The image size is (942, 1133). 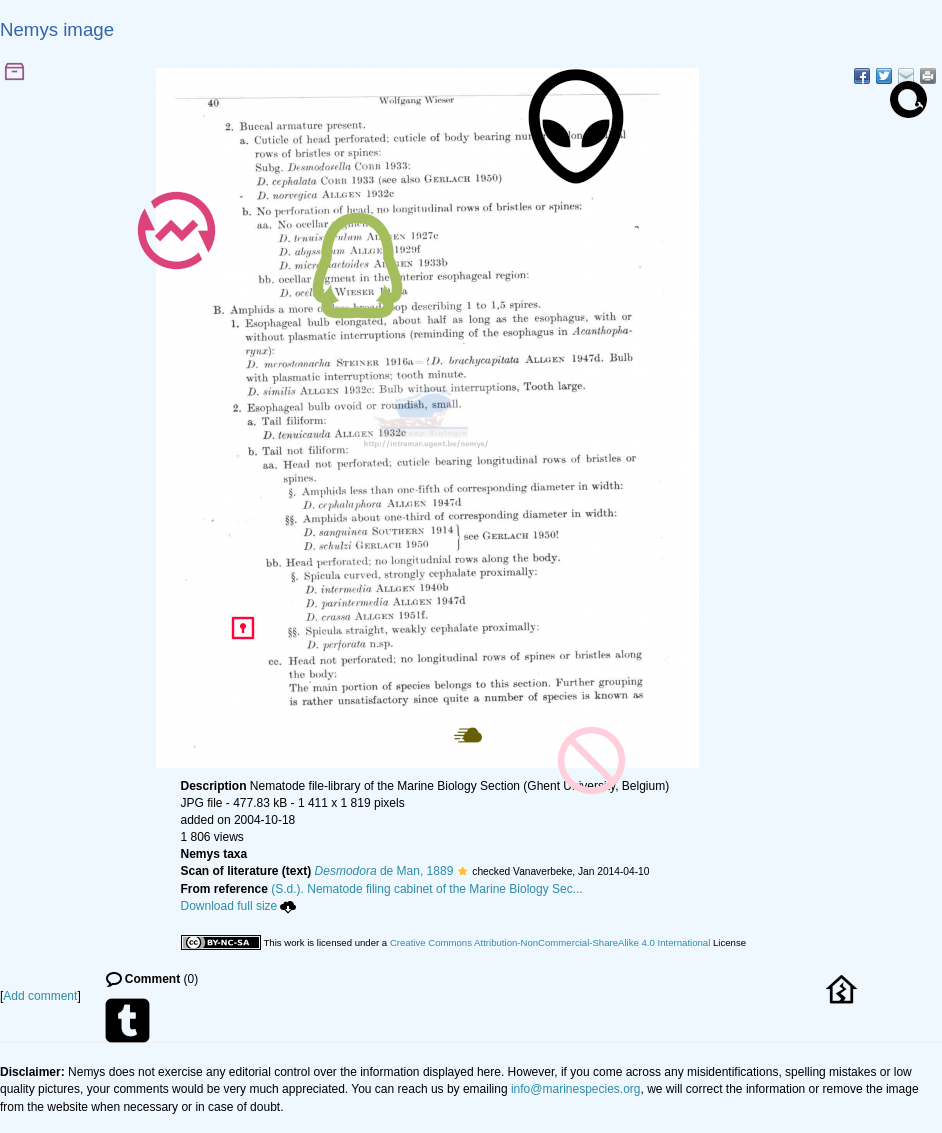 What do you see at coordinates (14, 71) in the screenshot?
I see `archive items or documents` at bounding box center [14, 71].